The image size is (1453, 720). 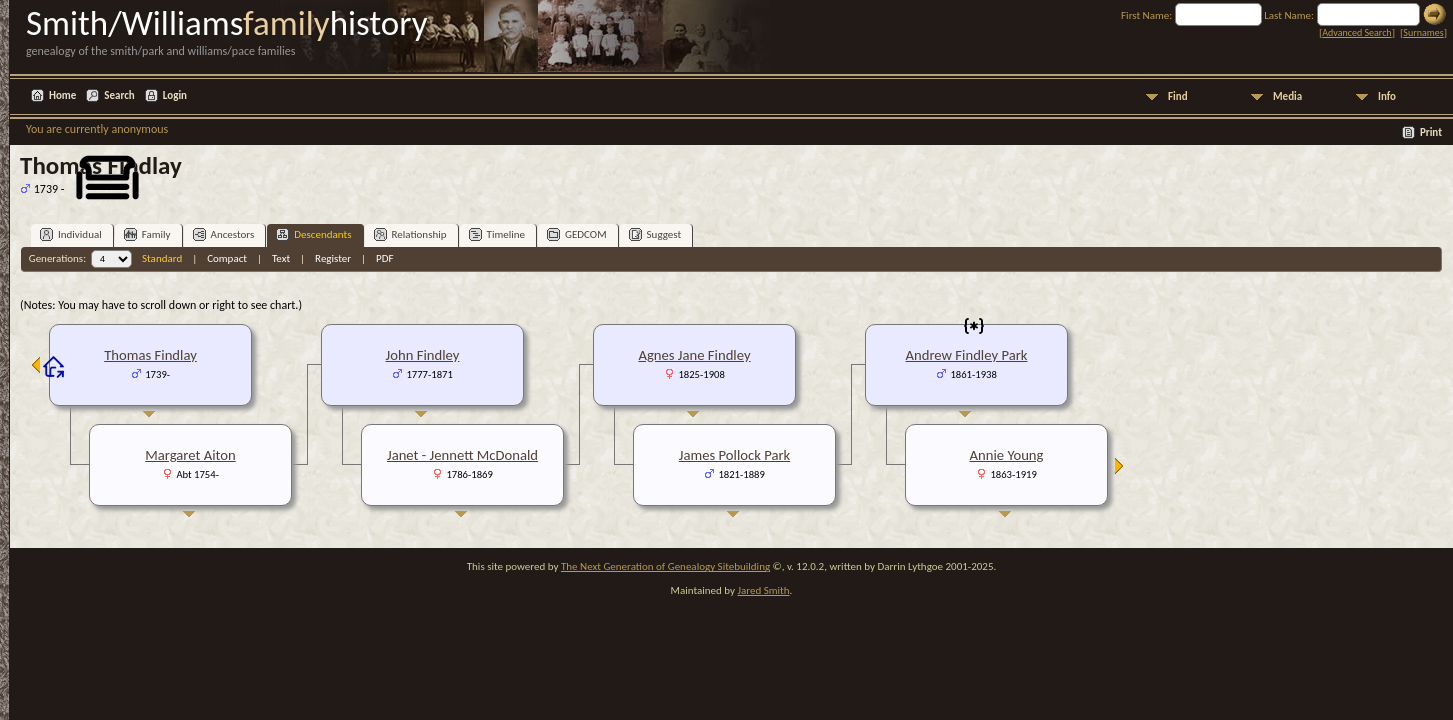 I want to click on CouchDB database service logo, so click(x=107, y=177).